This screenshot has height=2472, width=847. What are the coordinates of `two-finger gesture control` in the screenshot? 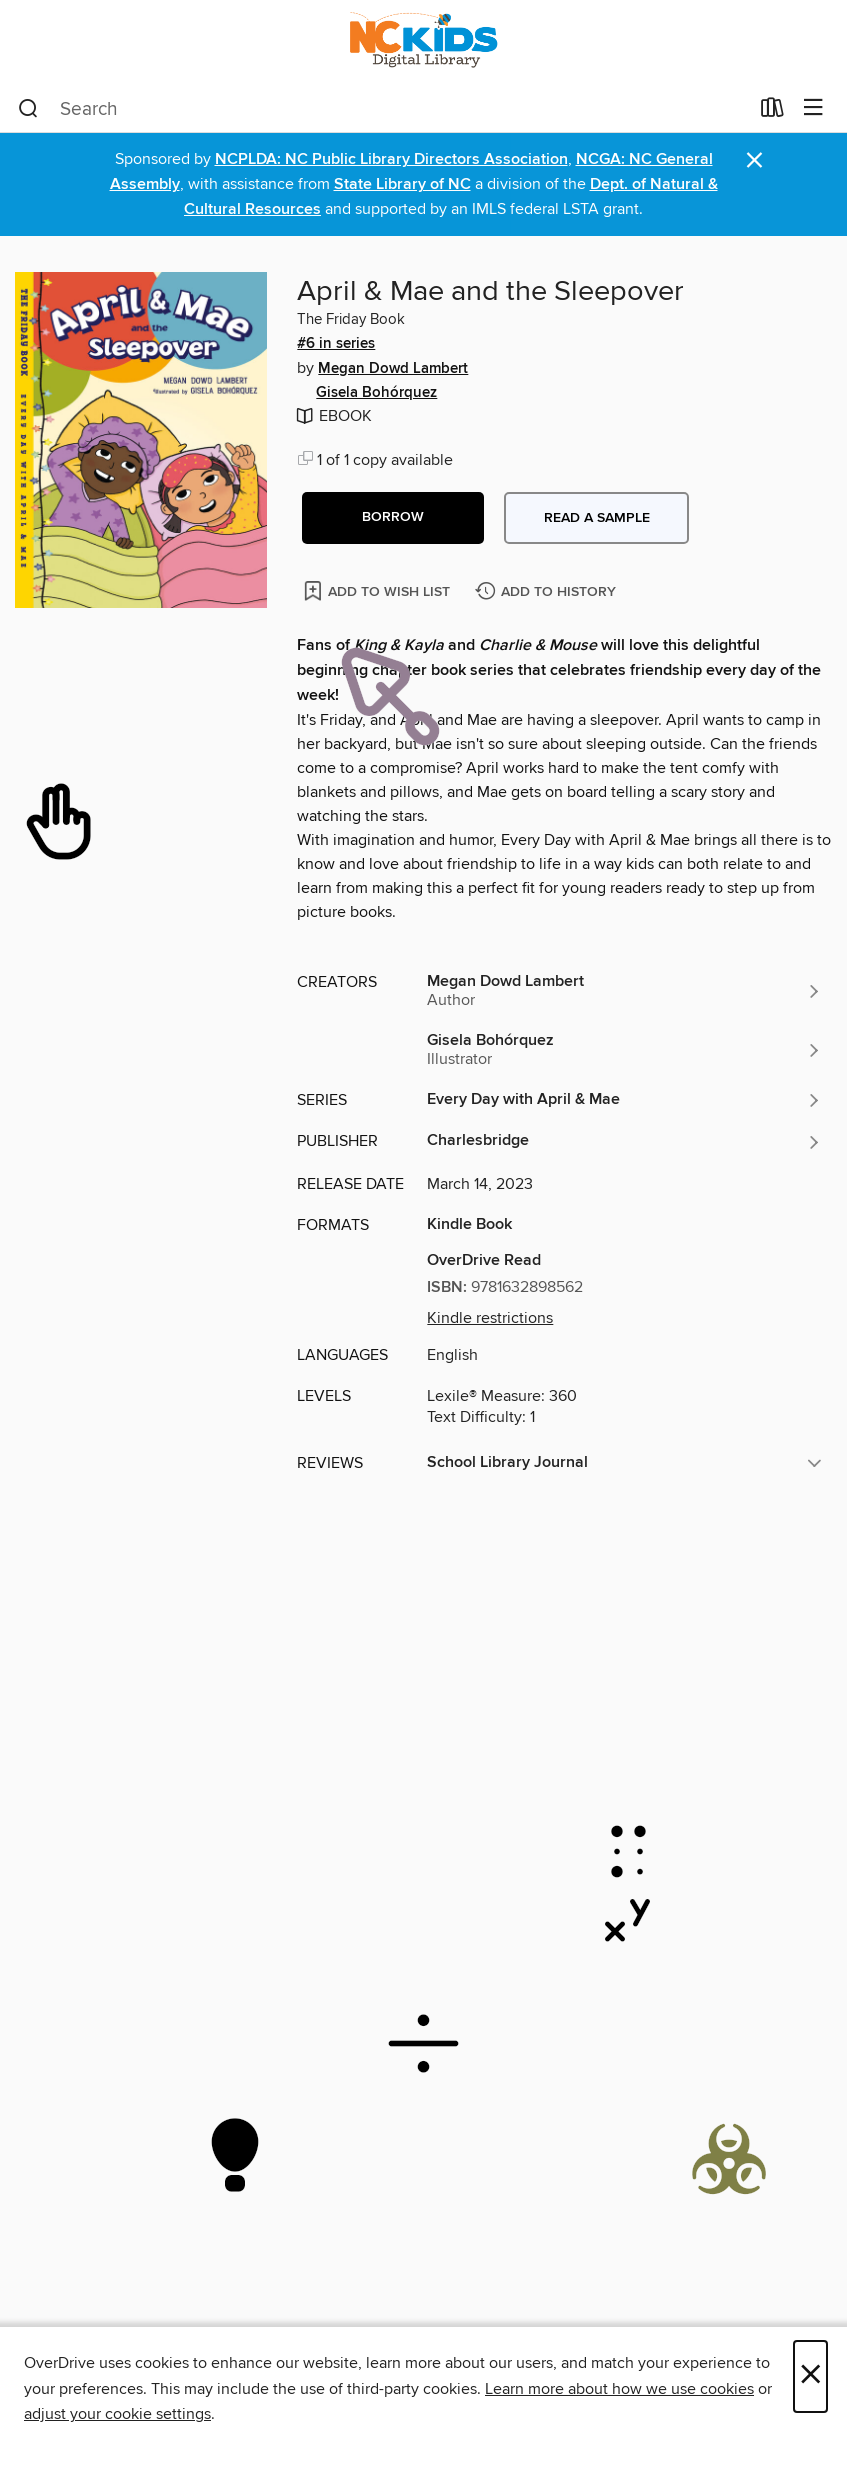 It's located at (59, 821).